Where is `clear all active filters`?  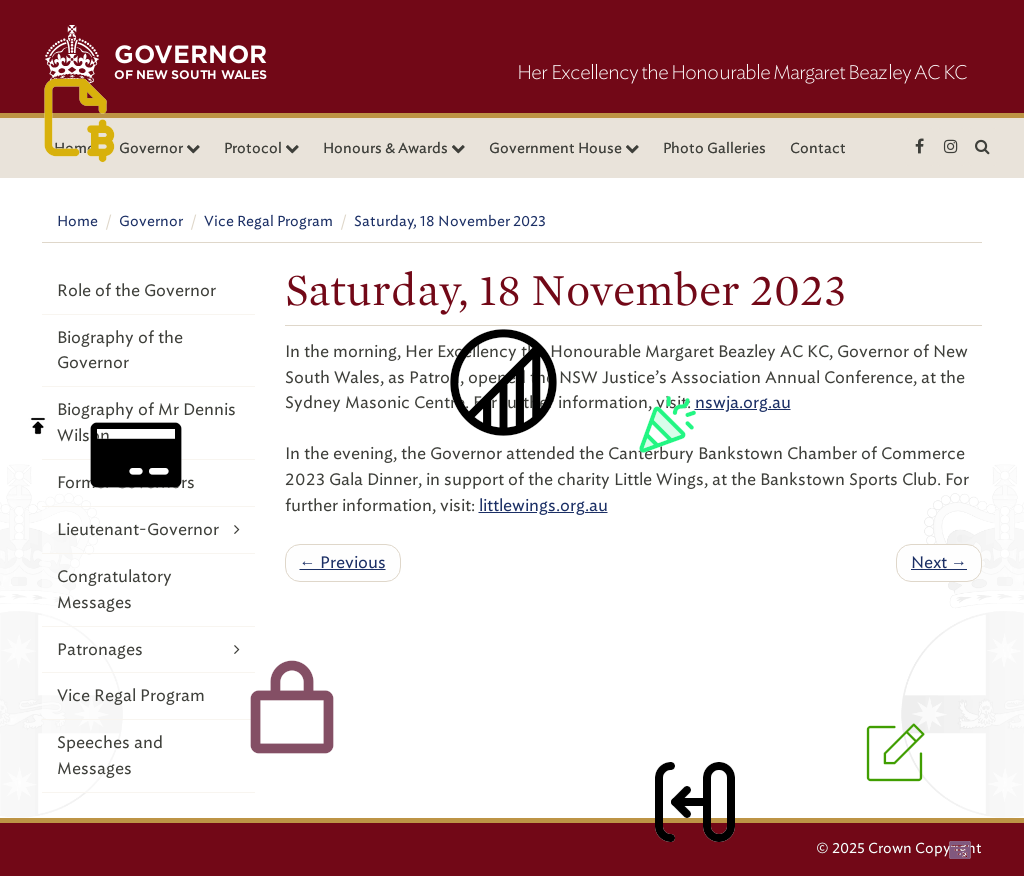
clear all active filters is located at coordinates (960, 850).